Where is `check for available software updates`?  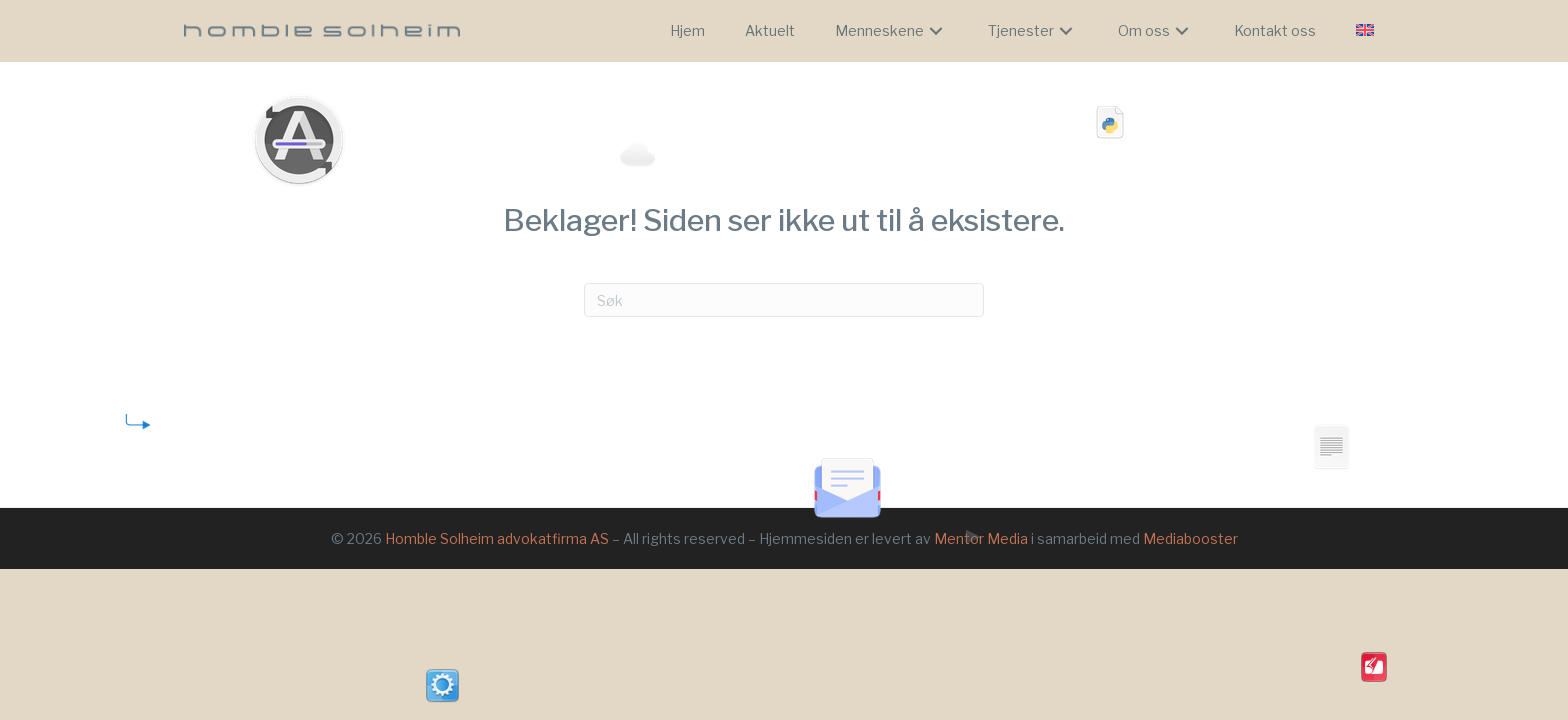
check for available software updates is located at coordinates (299, 140).